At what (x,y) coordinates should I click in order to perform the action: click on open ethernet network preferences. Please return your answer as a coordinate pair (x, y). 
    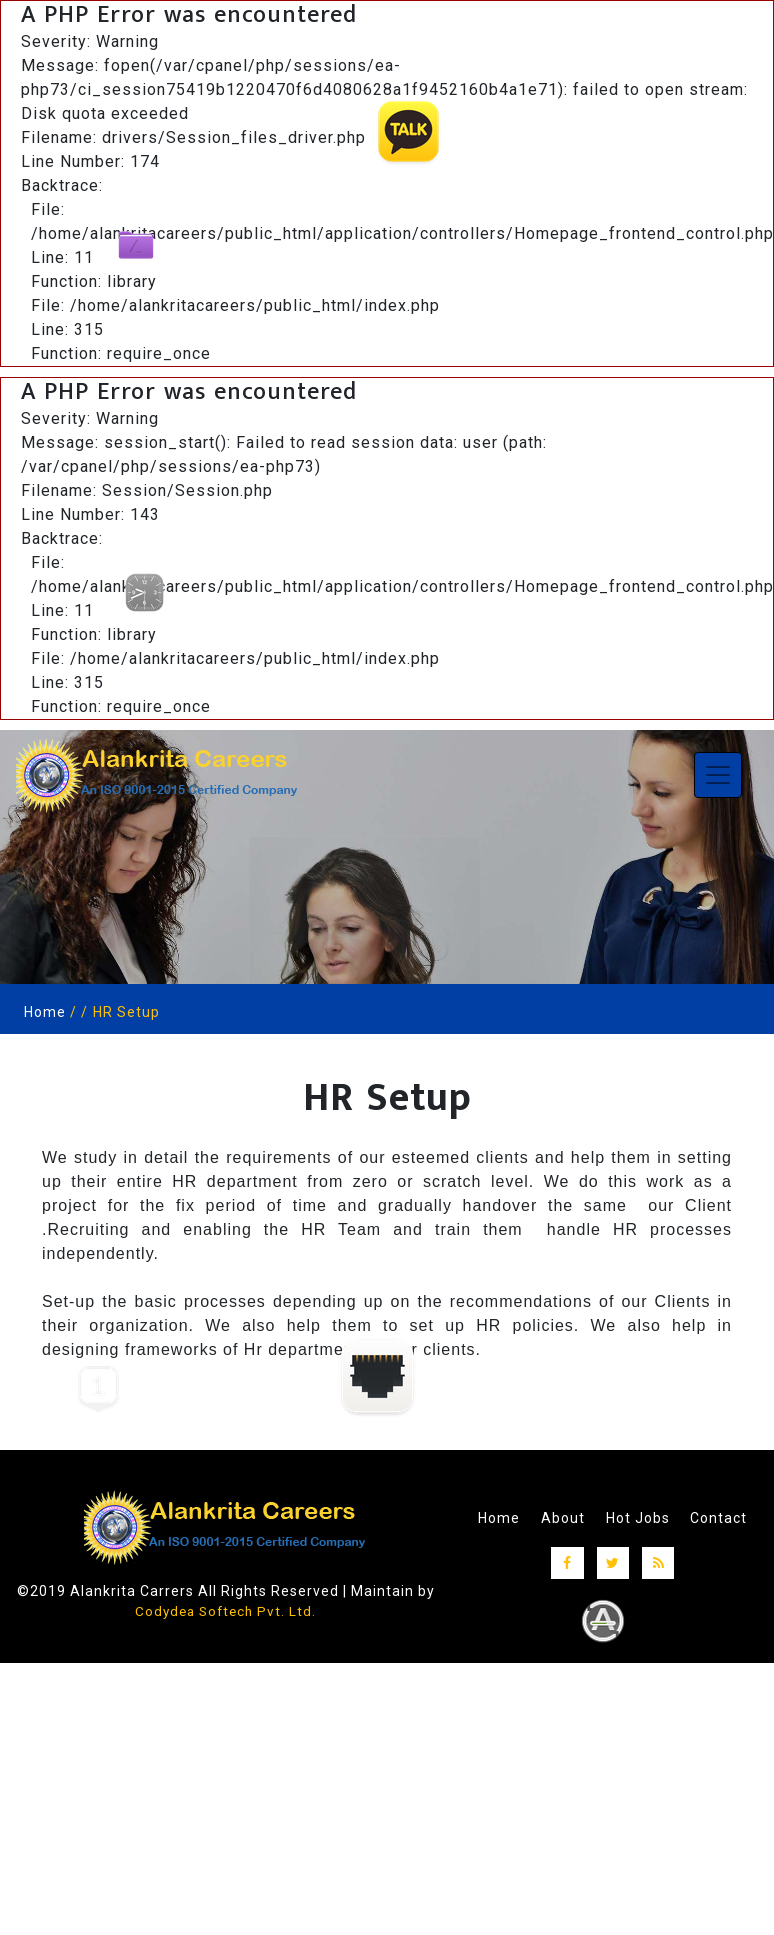
    Looking at the image, I should click on (377, 1376).